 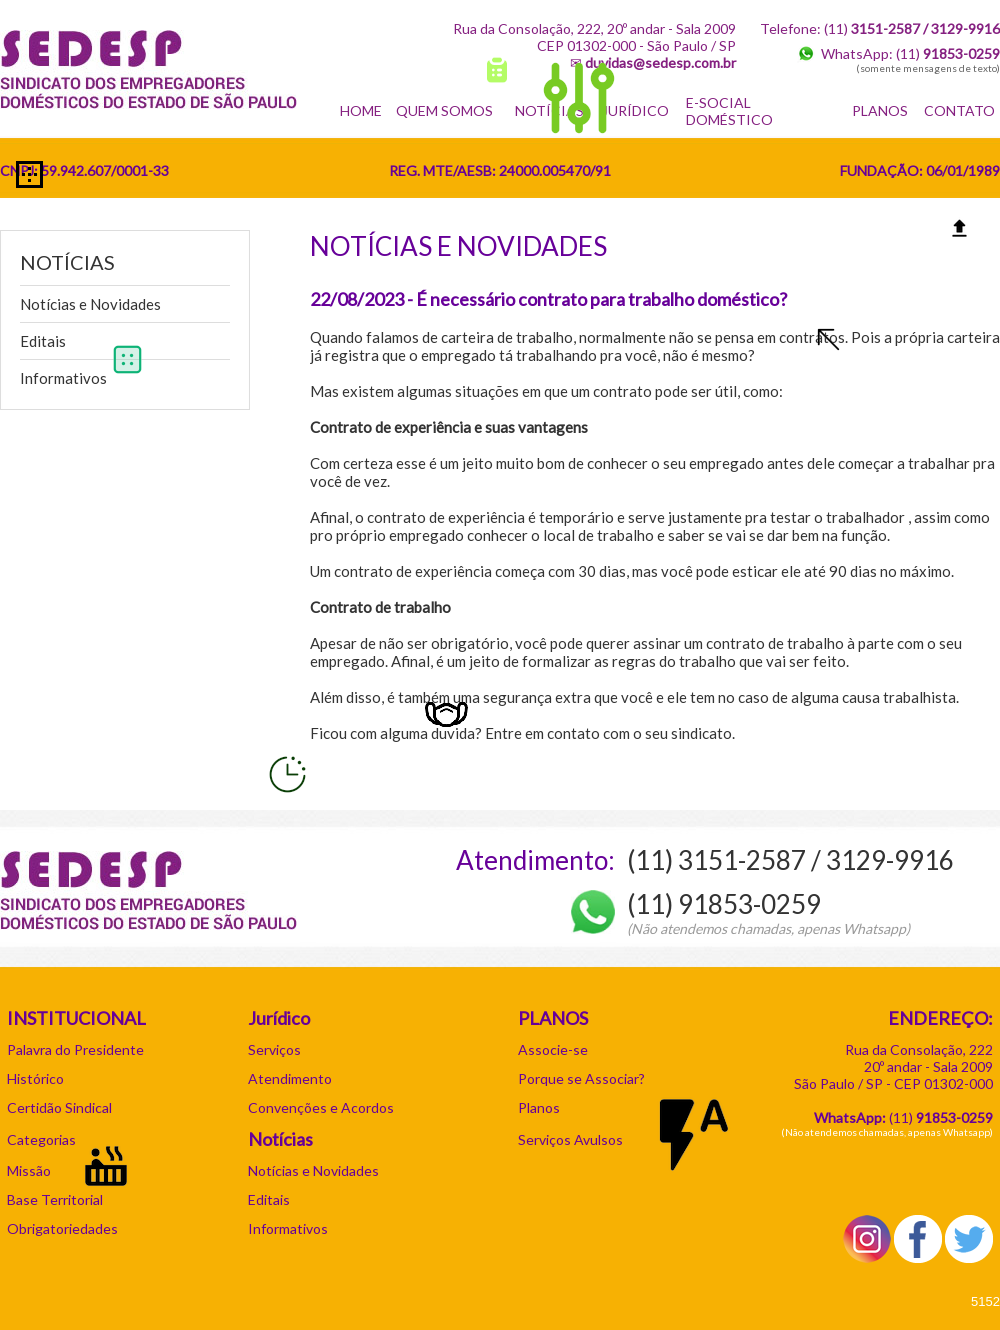 I want to click on upload a file from your device, so click(x=959, y=228).